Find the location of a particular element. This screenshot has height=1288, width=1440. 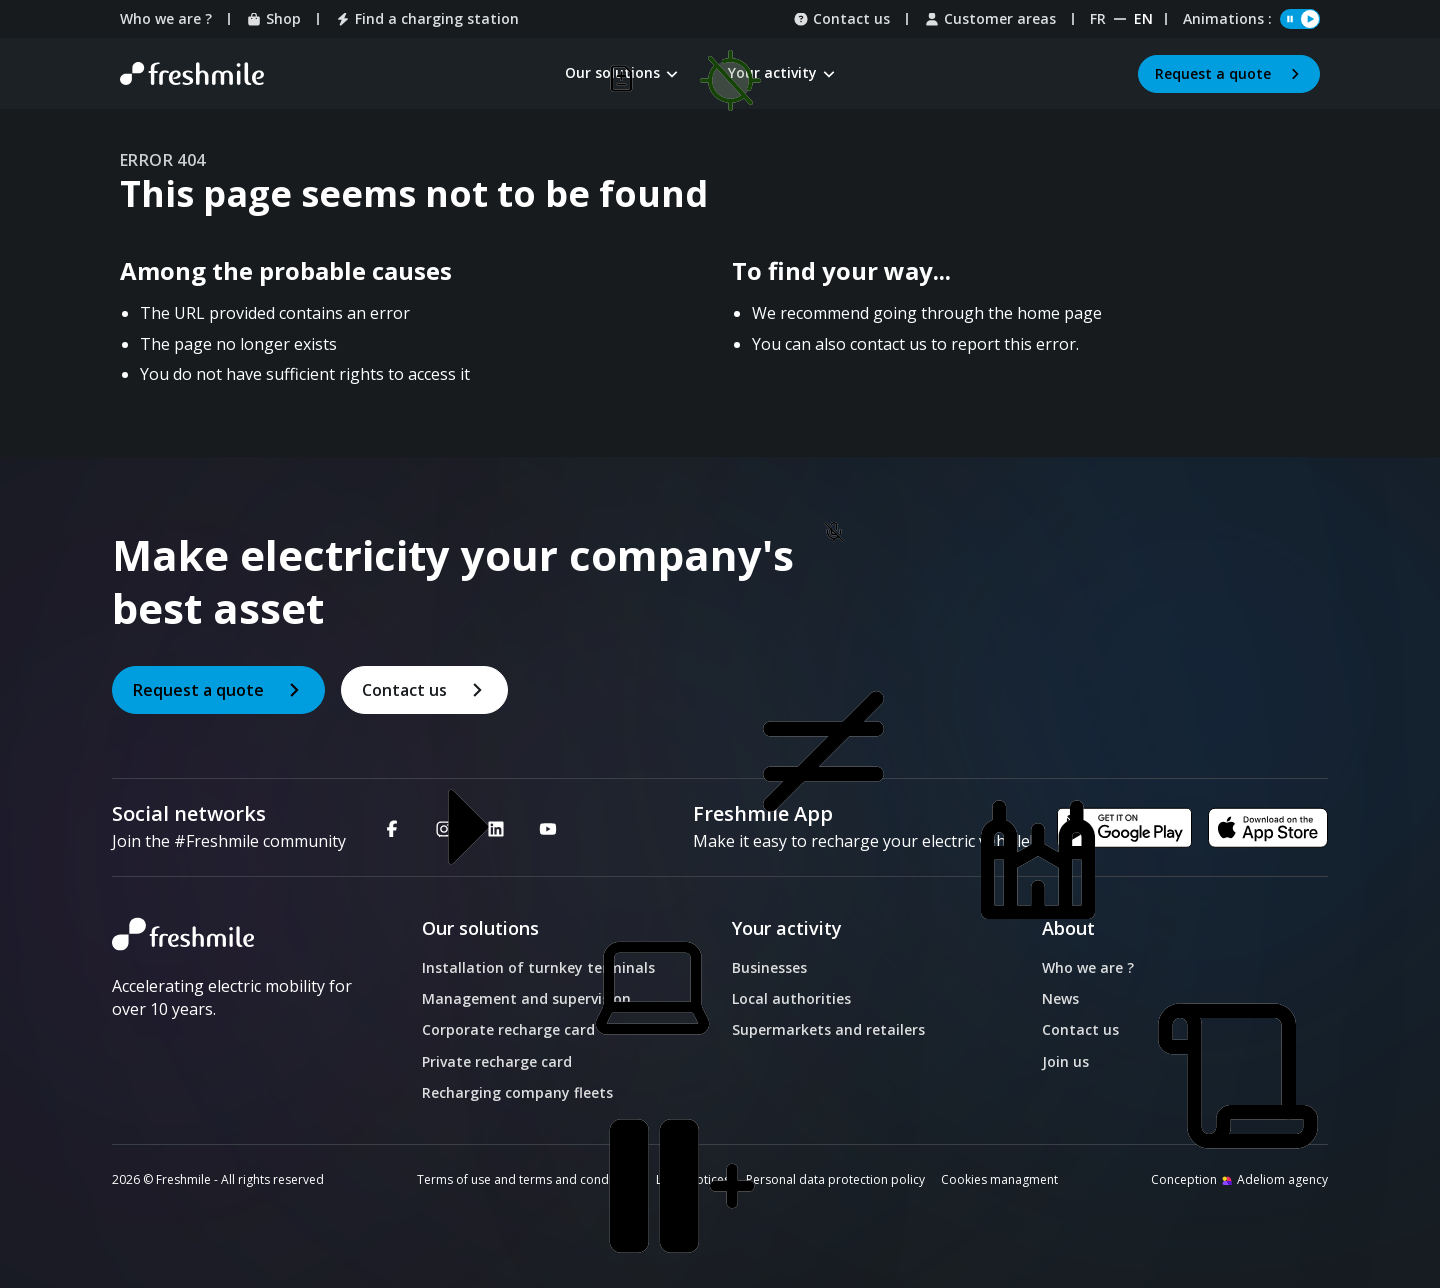

switch to desktop view is located at coordinates (652, 985).